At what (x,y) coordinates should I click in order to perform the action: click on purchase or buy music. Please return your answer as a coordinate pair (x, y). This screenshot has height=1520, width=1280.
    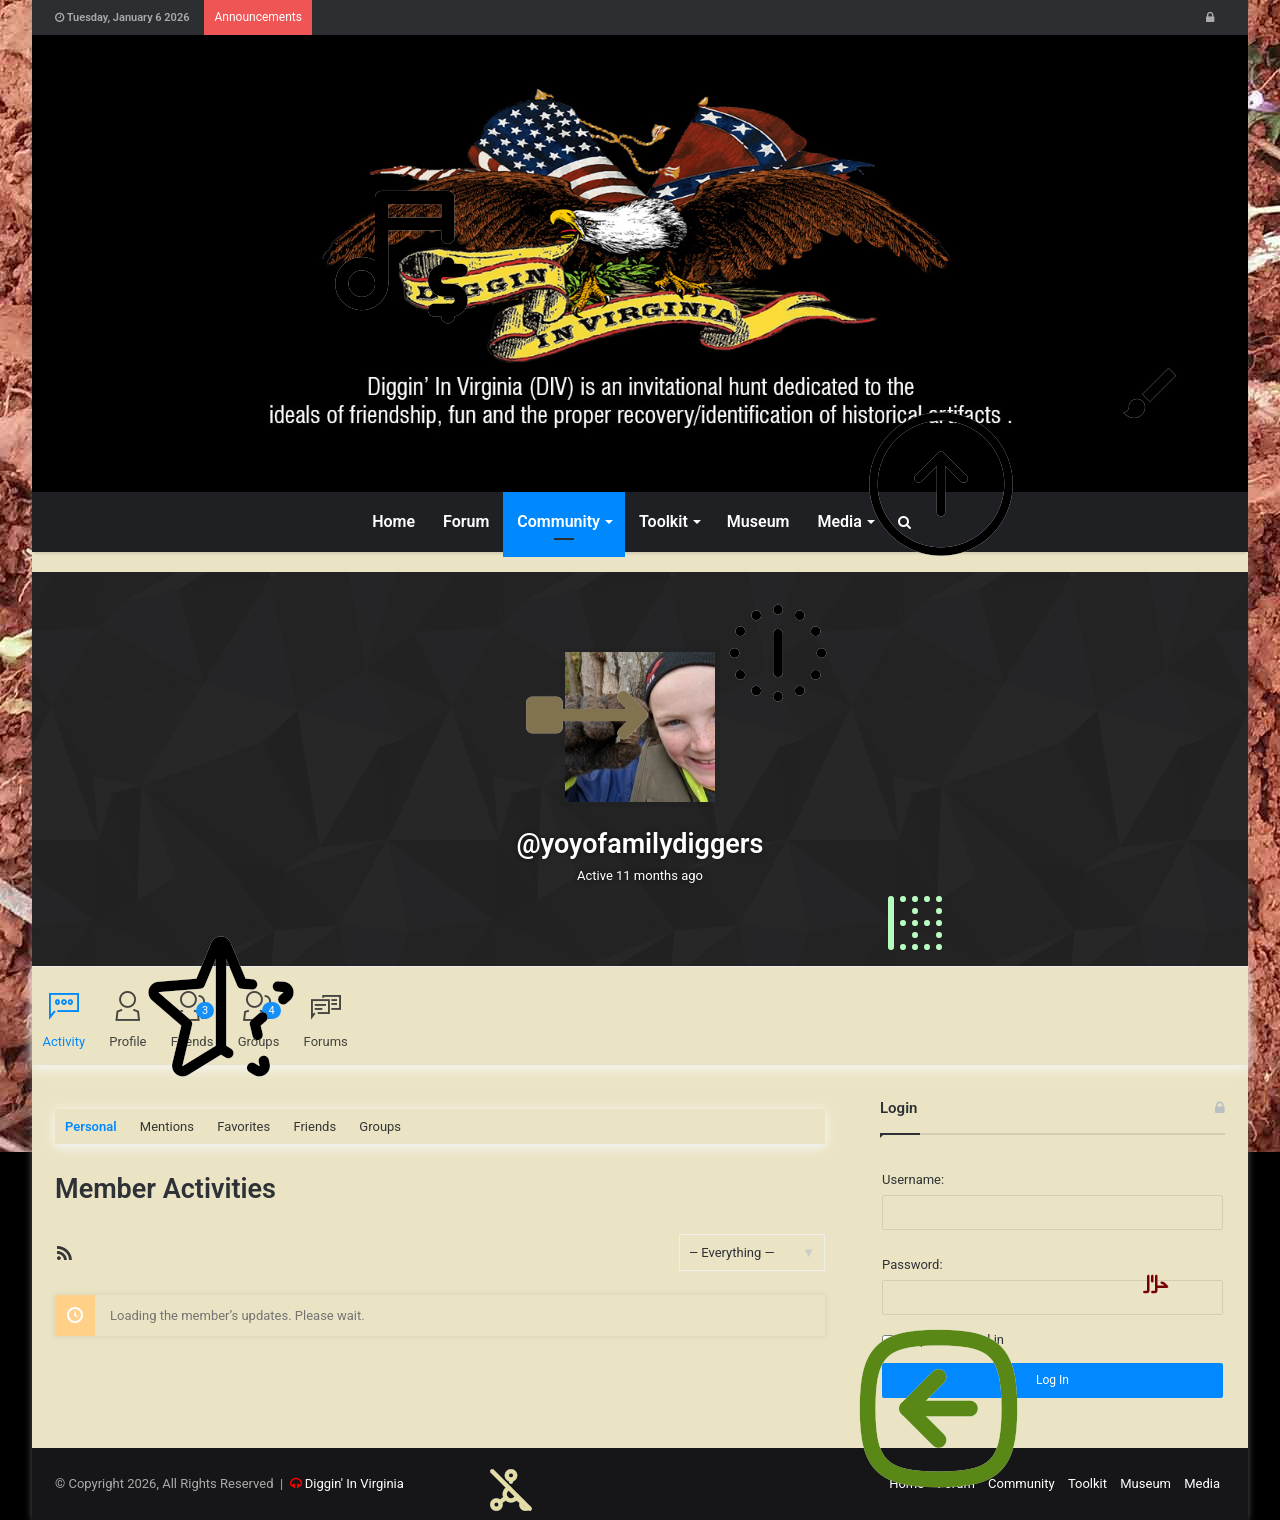
    Looking at the image, I should click on (401, 250).